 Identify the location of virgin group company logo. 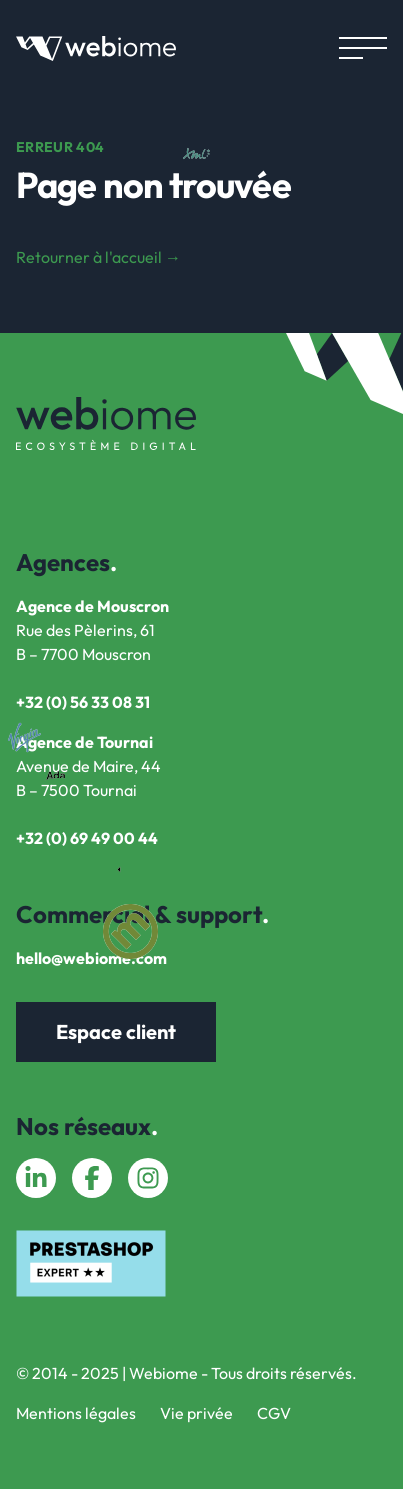
(24, 737).